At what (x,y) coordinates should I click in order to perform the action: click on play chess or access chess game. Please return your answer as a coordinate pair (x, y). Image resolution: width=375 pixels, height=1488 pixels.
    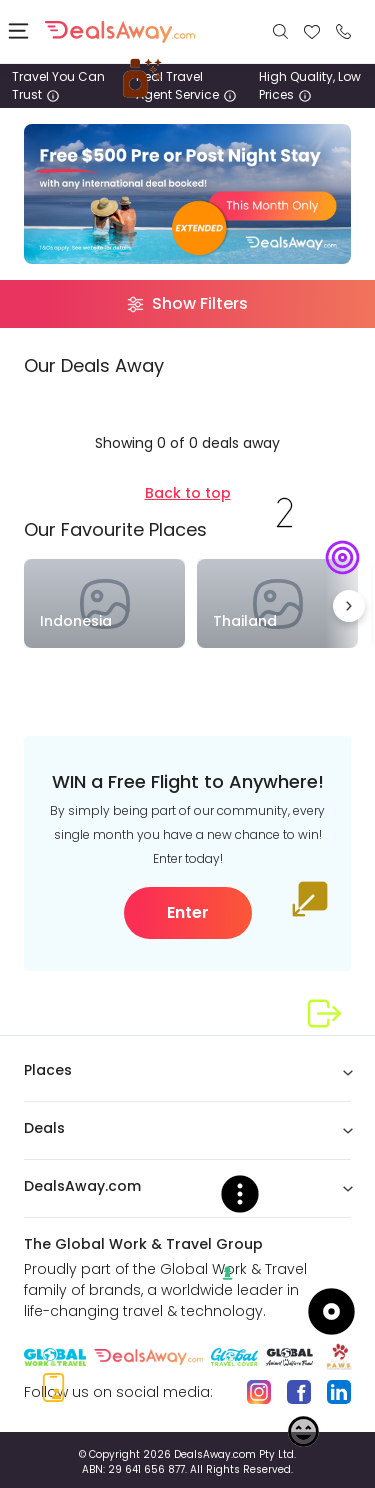
    Looking at the image, I should click on (227, 1273).